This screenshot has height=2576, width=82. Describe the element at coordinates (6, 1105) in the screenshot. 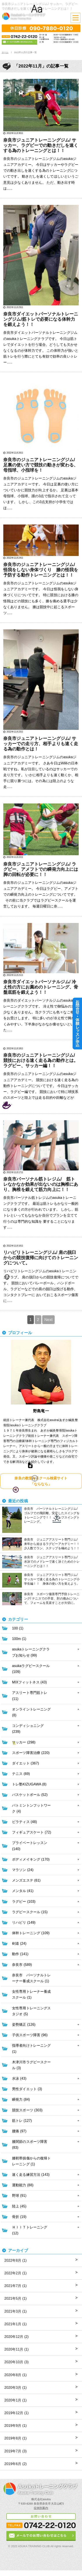

I see `docker container management` at that location.